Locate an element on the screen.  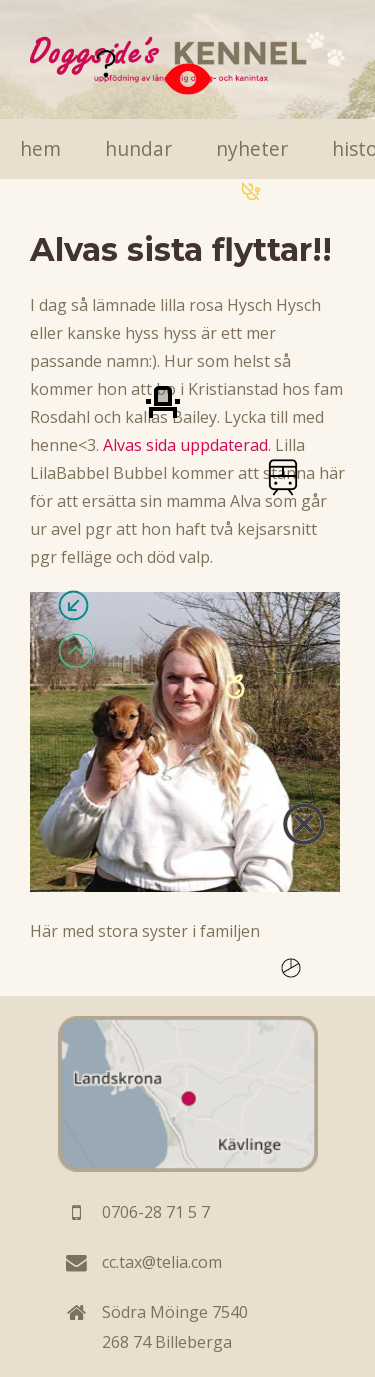
access train schedules or rail transit options is located at coordinates (283, 476).